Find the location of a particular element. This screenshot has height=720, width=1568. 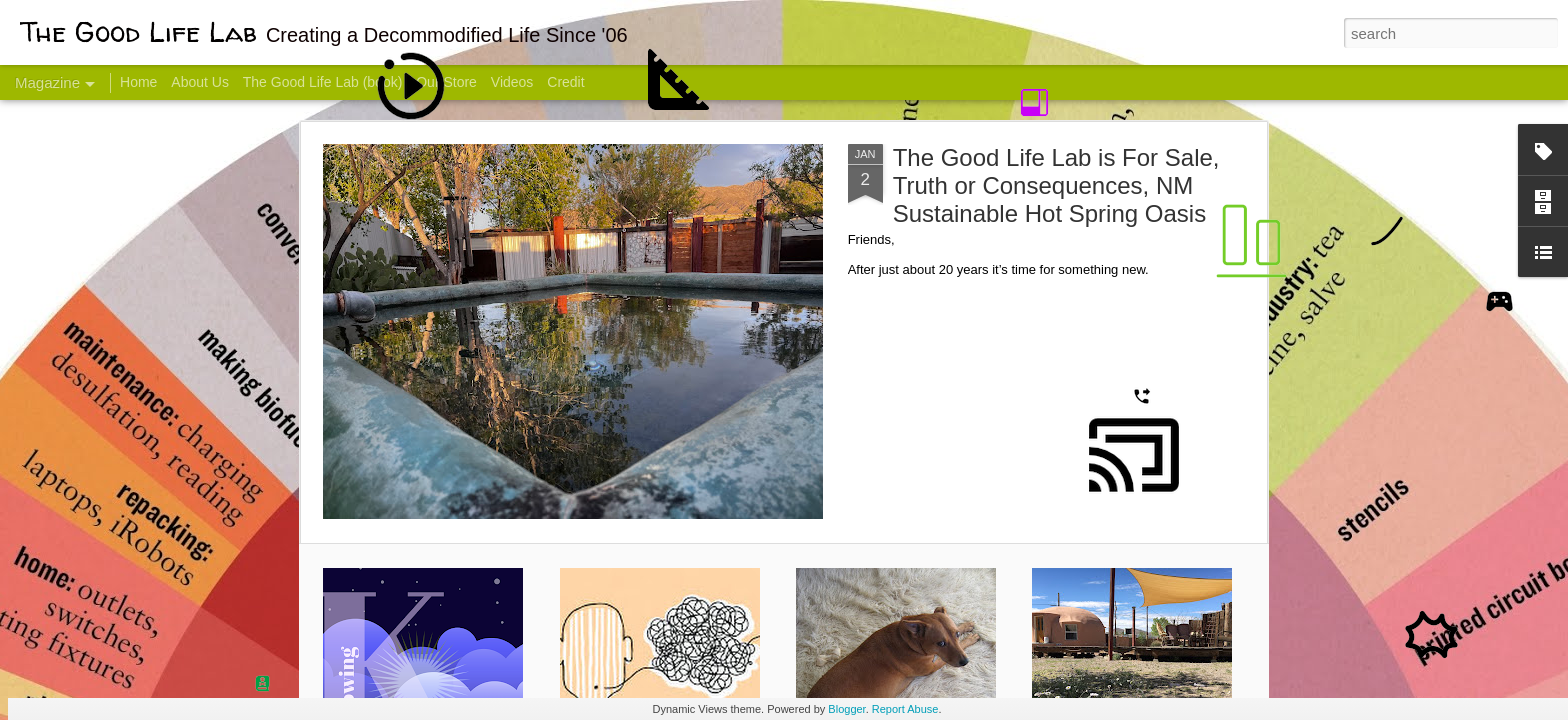

indicates active casting connection to a device is located at coordinates (1134, 455).